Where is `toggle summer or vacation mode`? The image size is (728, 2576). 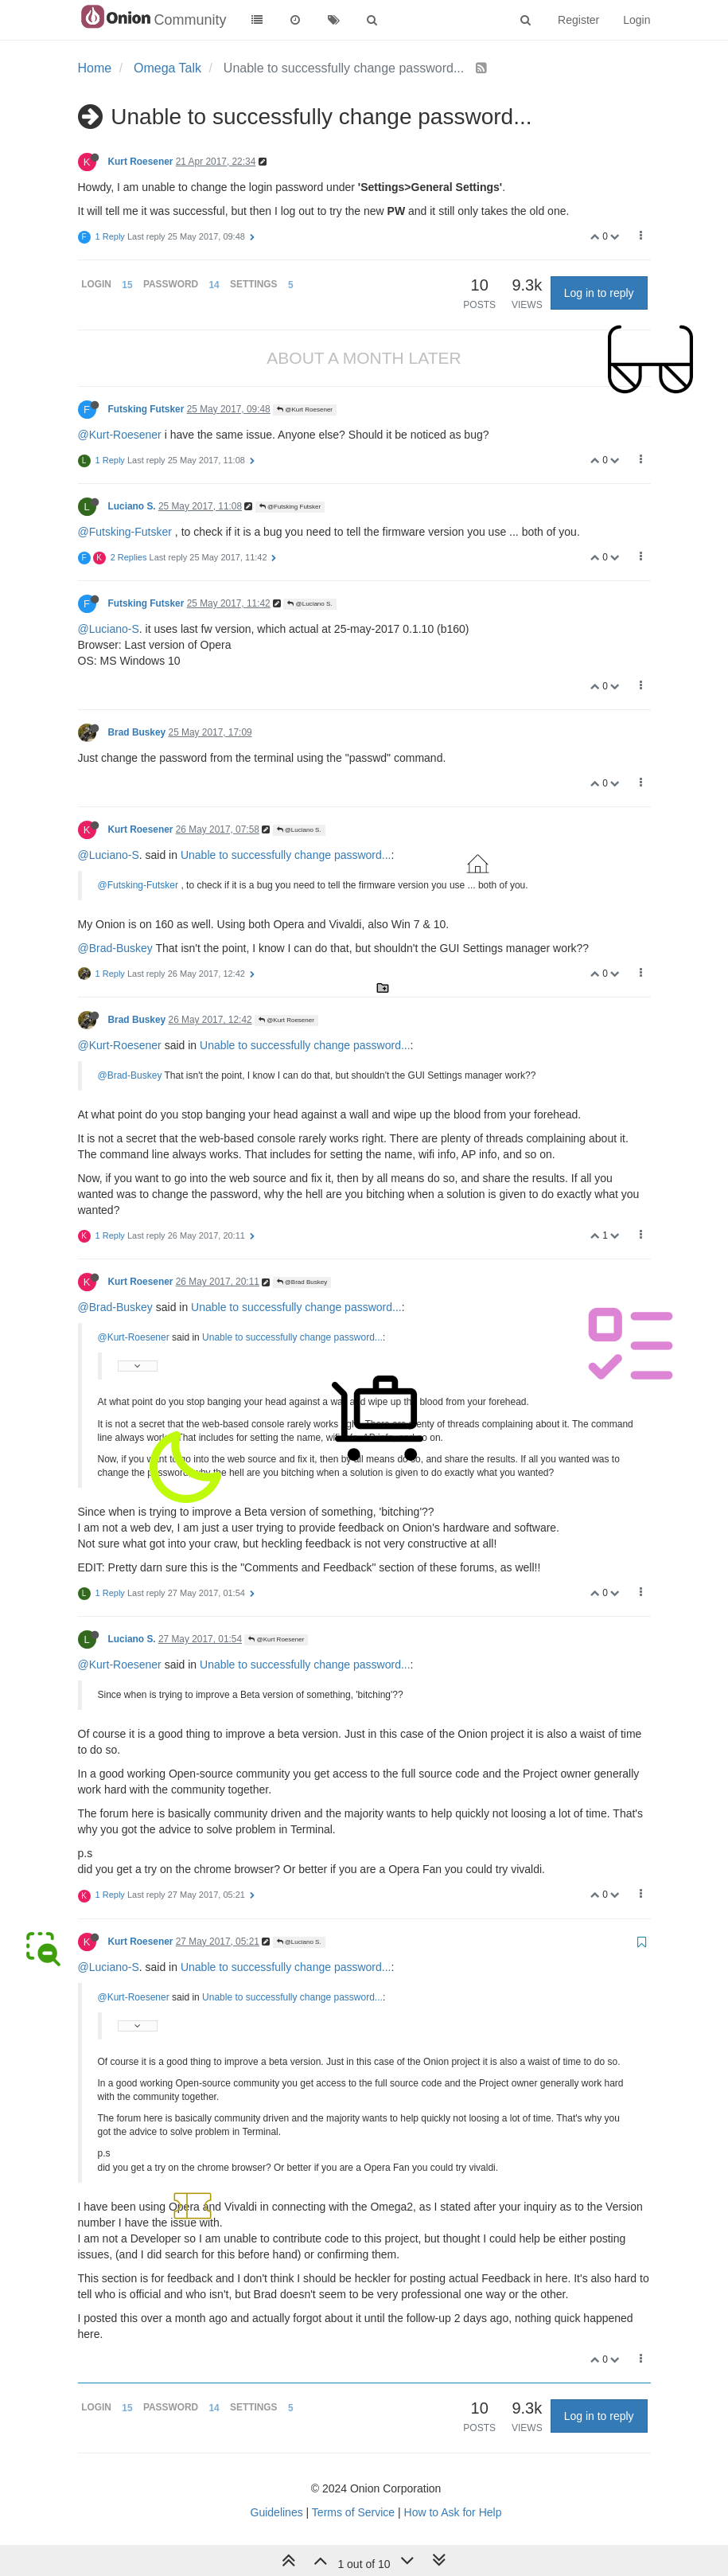
toggle summer or vacation mode is located at coordinates (650, 361).